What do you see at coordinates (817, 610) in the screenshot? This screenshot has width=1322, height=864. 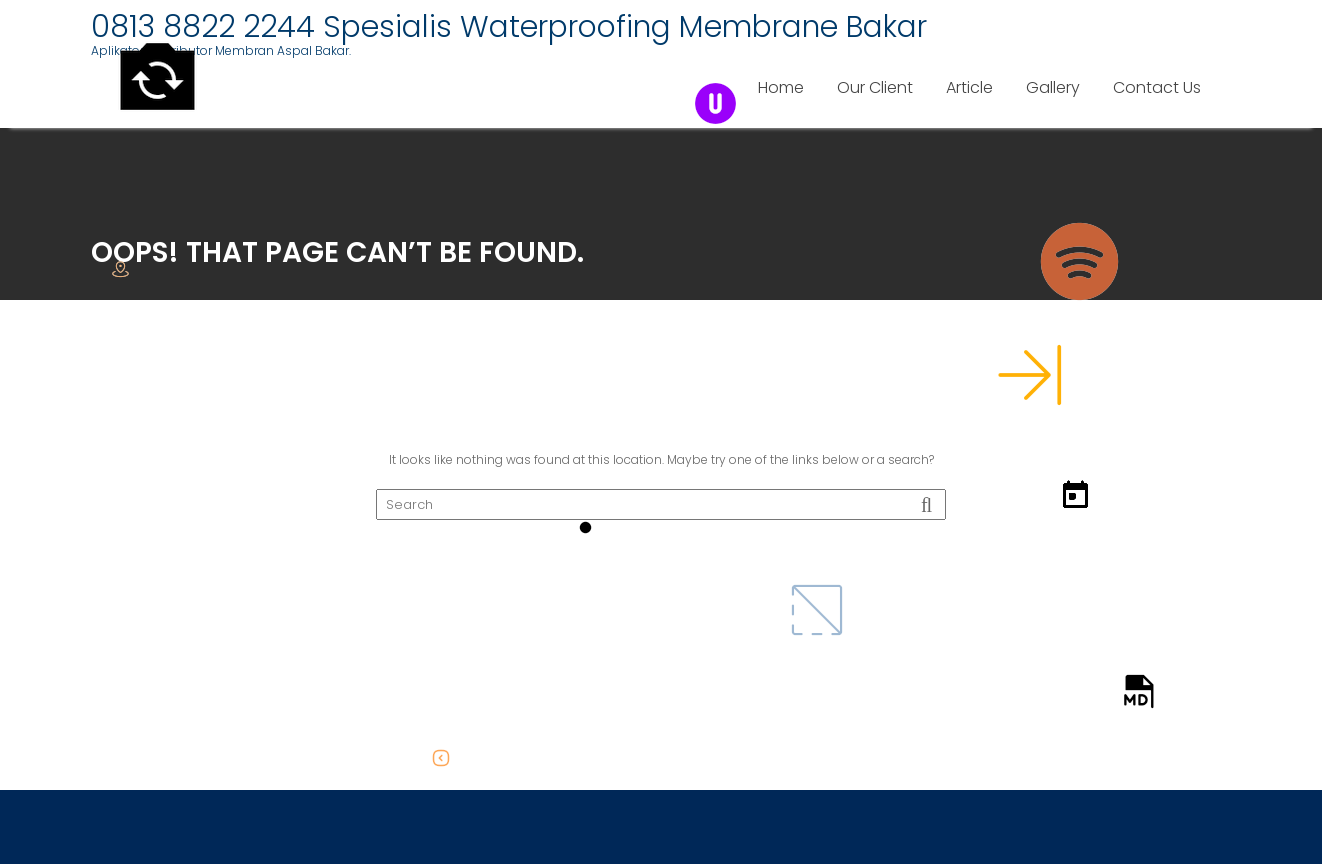 I see `invert current selection` at bounding box center [817, 610].